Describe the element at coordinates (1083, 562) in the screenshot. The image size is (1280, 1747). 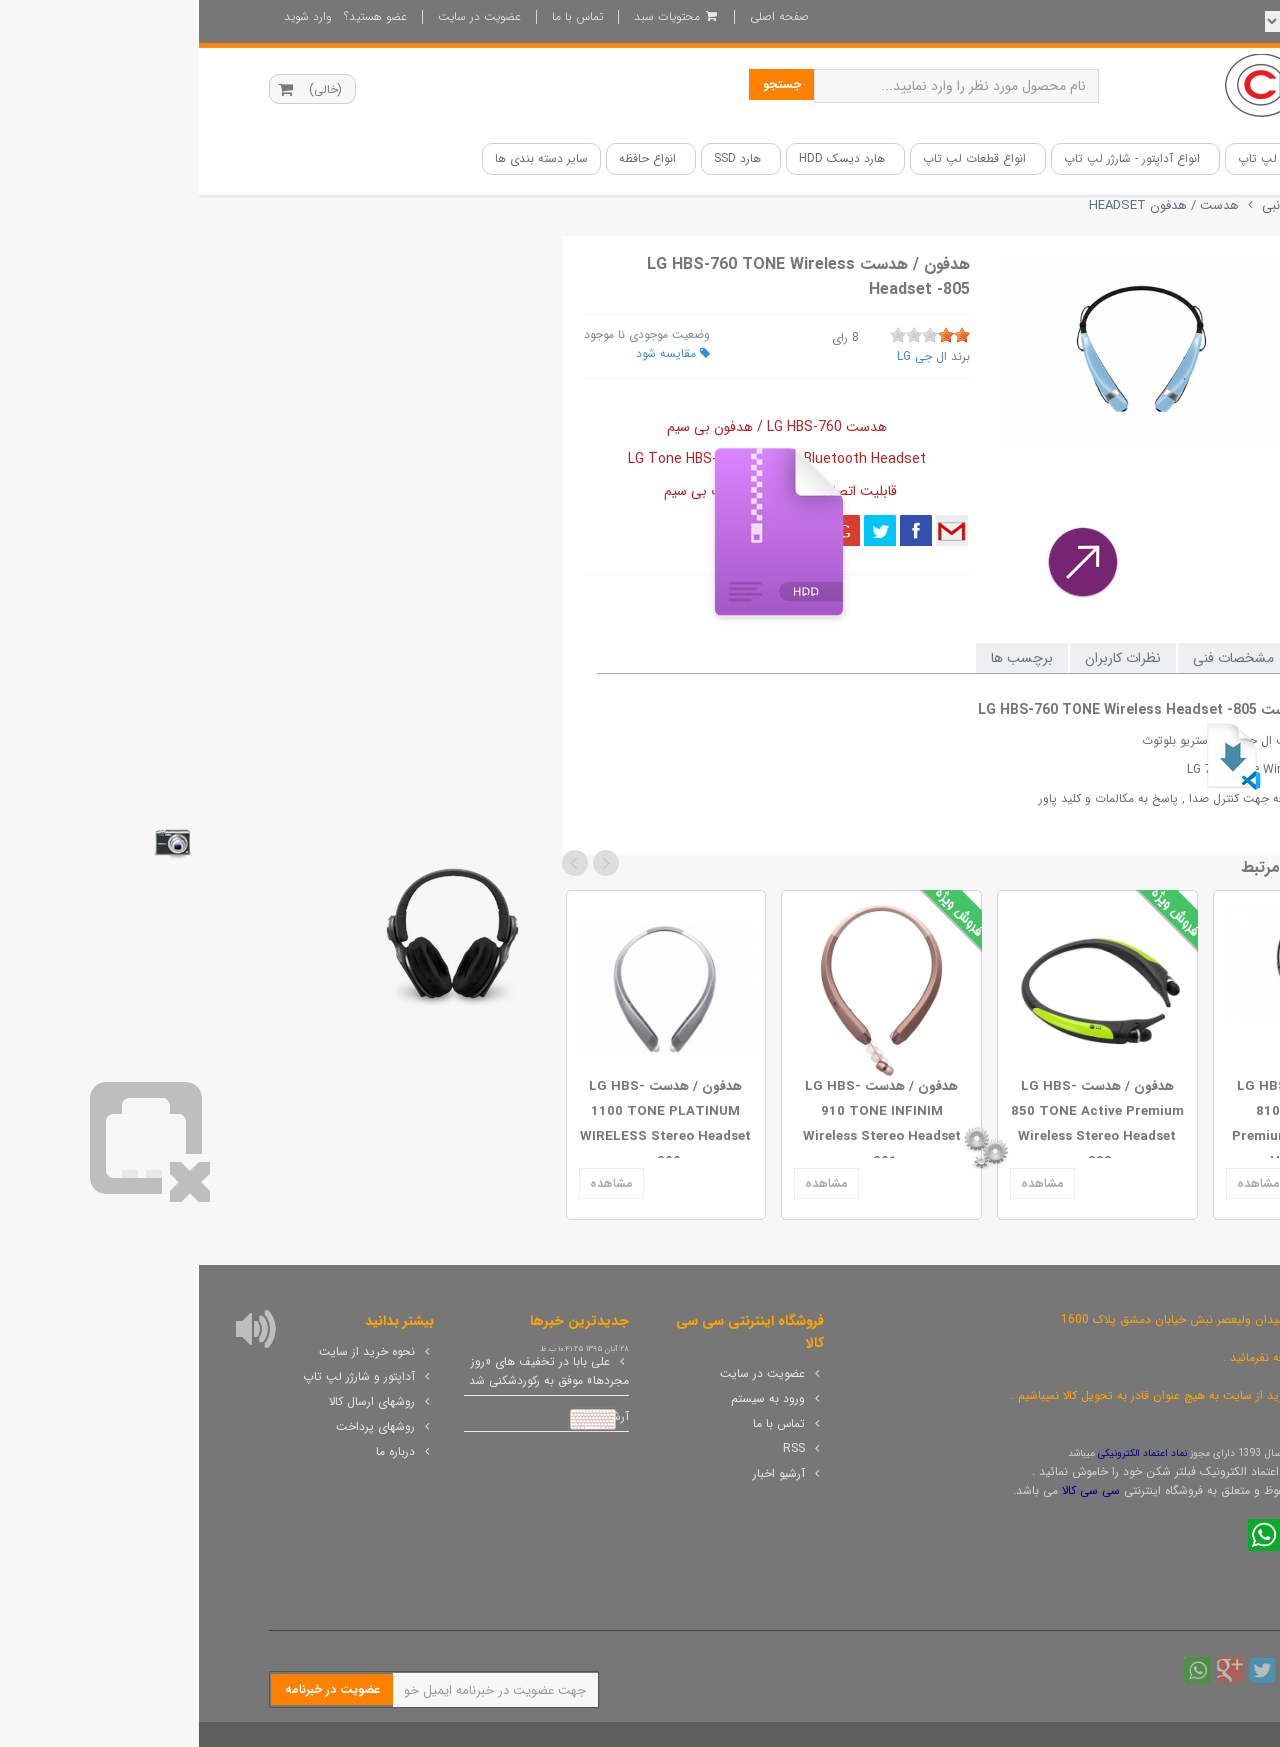
I see `indicates a symbolic link or shortcut to another file` at that location.